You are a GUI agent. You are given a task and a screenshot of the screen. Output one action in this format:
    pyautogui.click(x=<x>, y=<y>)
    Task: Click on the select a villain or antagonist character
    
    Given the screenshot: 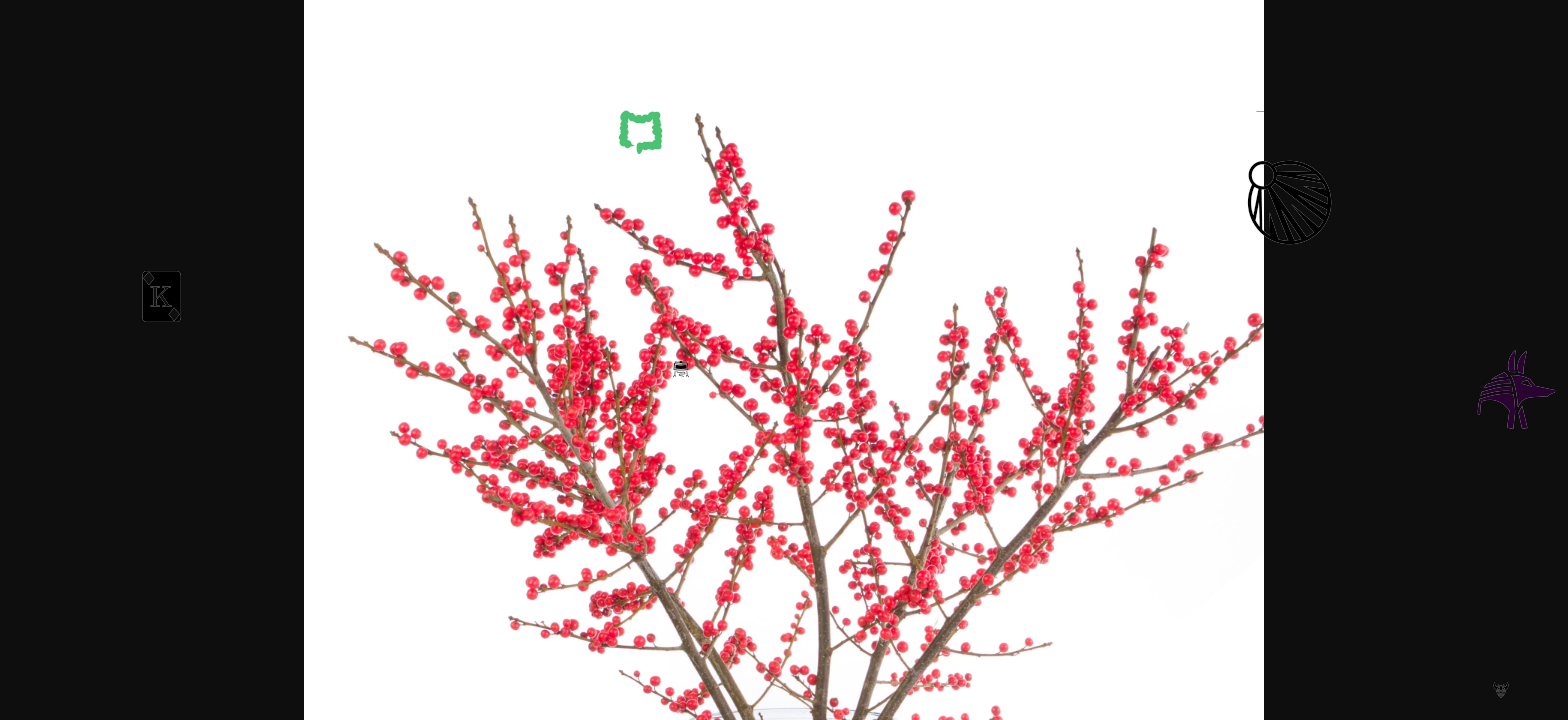 What is the action you would take?
    pyautogui.click(x=1501, y=690)
    